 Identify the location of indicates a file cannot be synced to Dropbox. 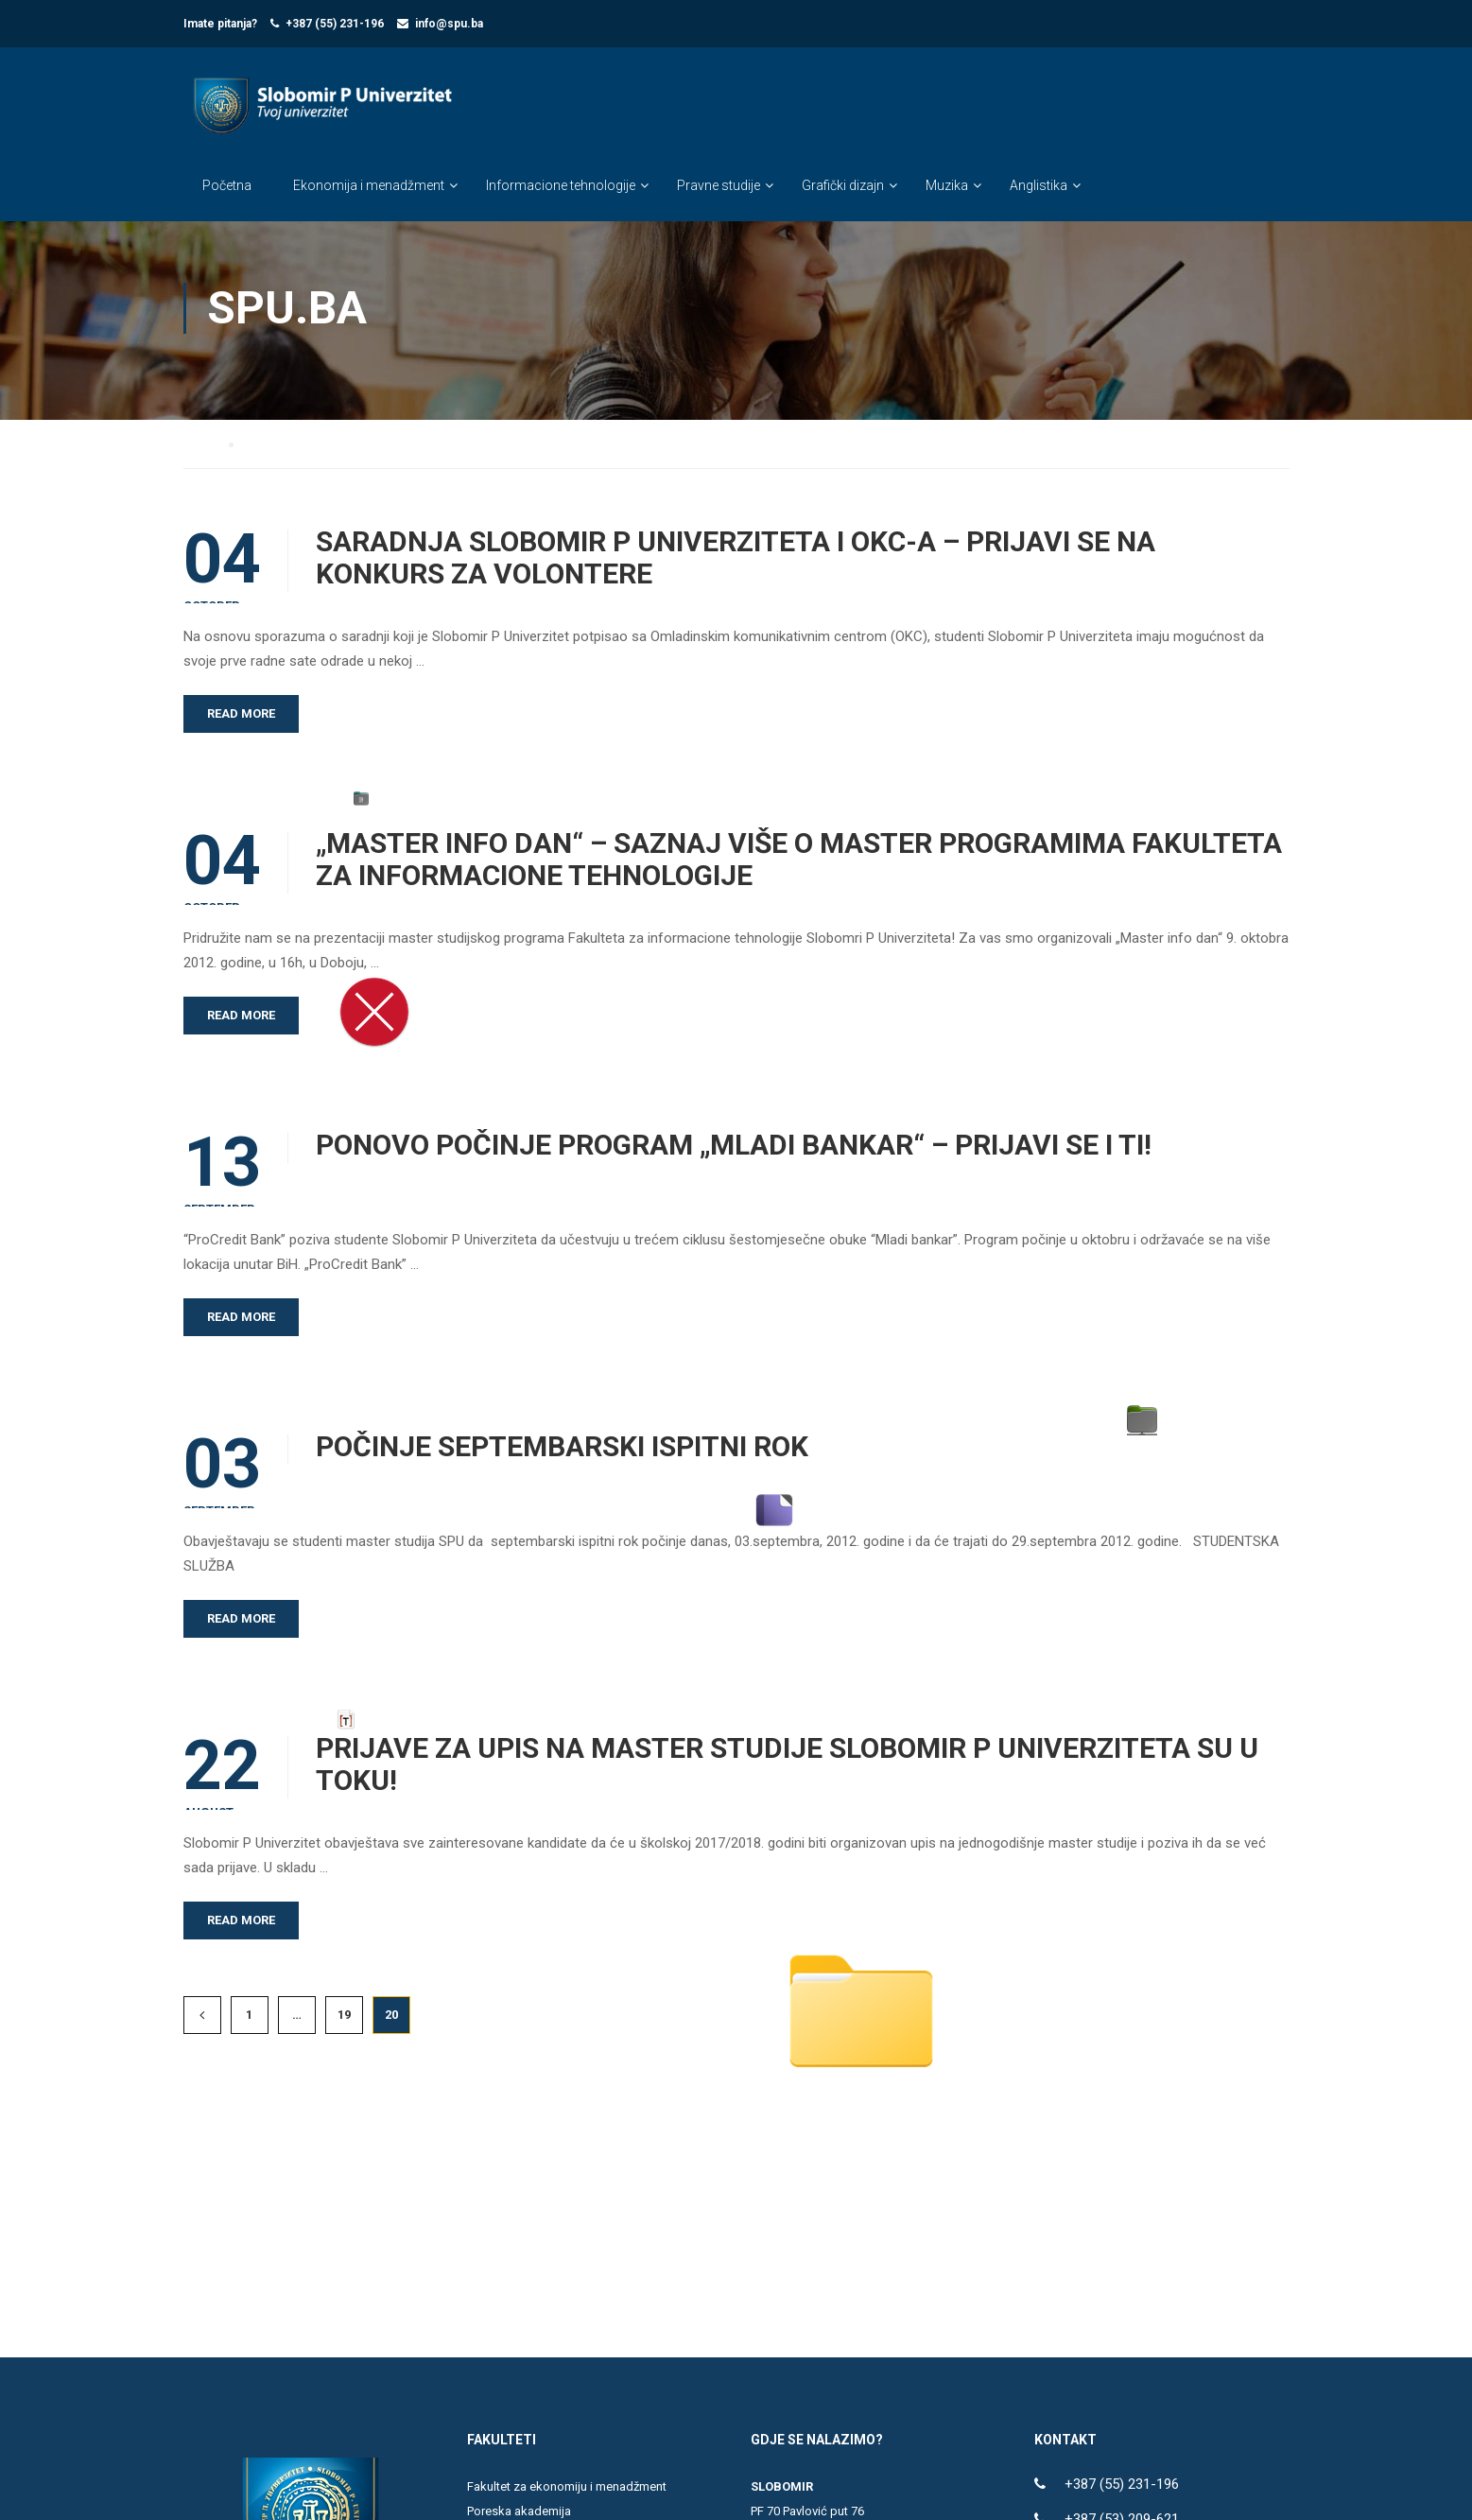
(374, 1012).